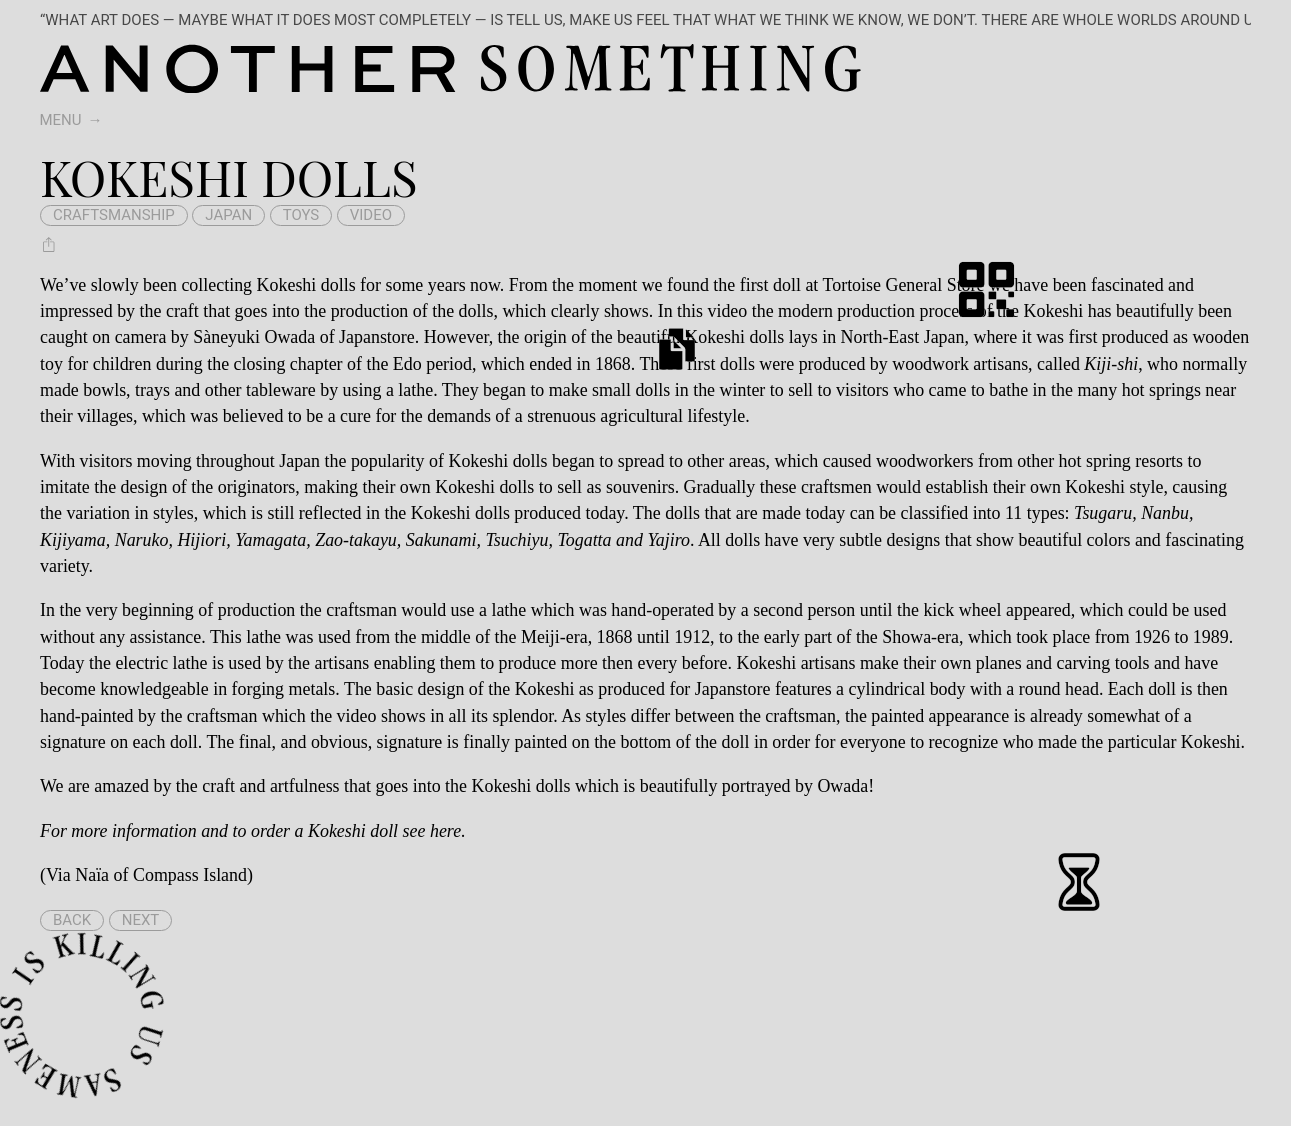 The width and height of the screenshot is (1291, 1126). I want to click on scan or generate a QR code, so click(986, 289).